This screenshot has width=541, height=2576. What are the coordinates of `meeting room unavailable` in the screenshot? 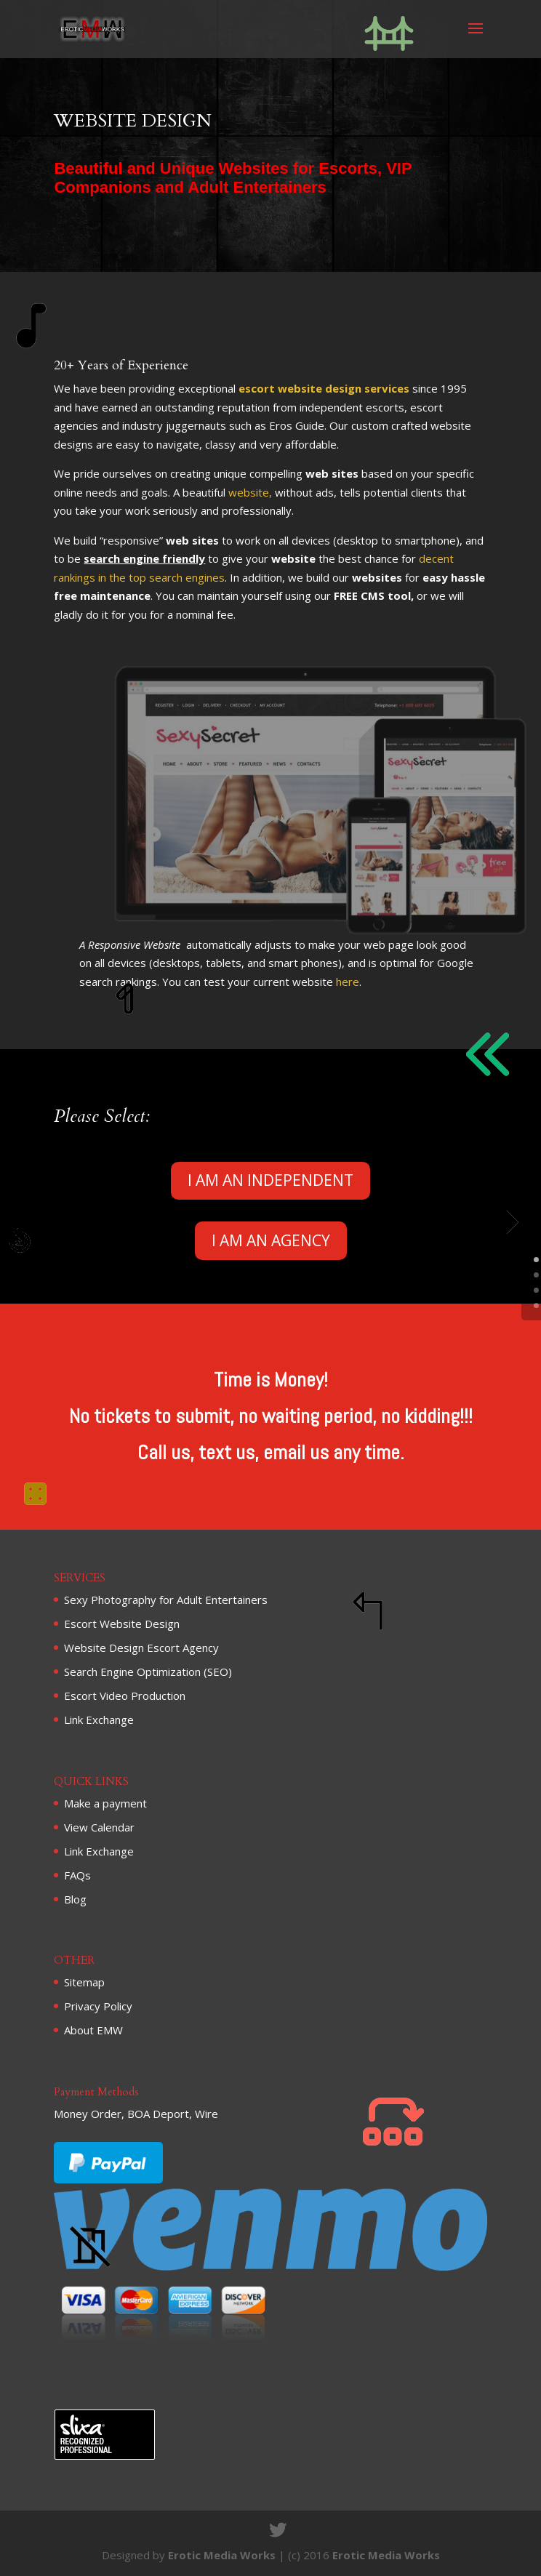 It's located at (91, 2245).